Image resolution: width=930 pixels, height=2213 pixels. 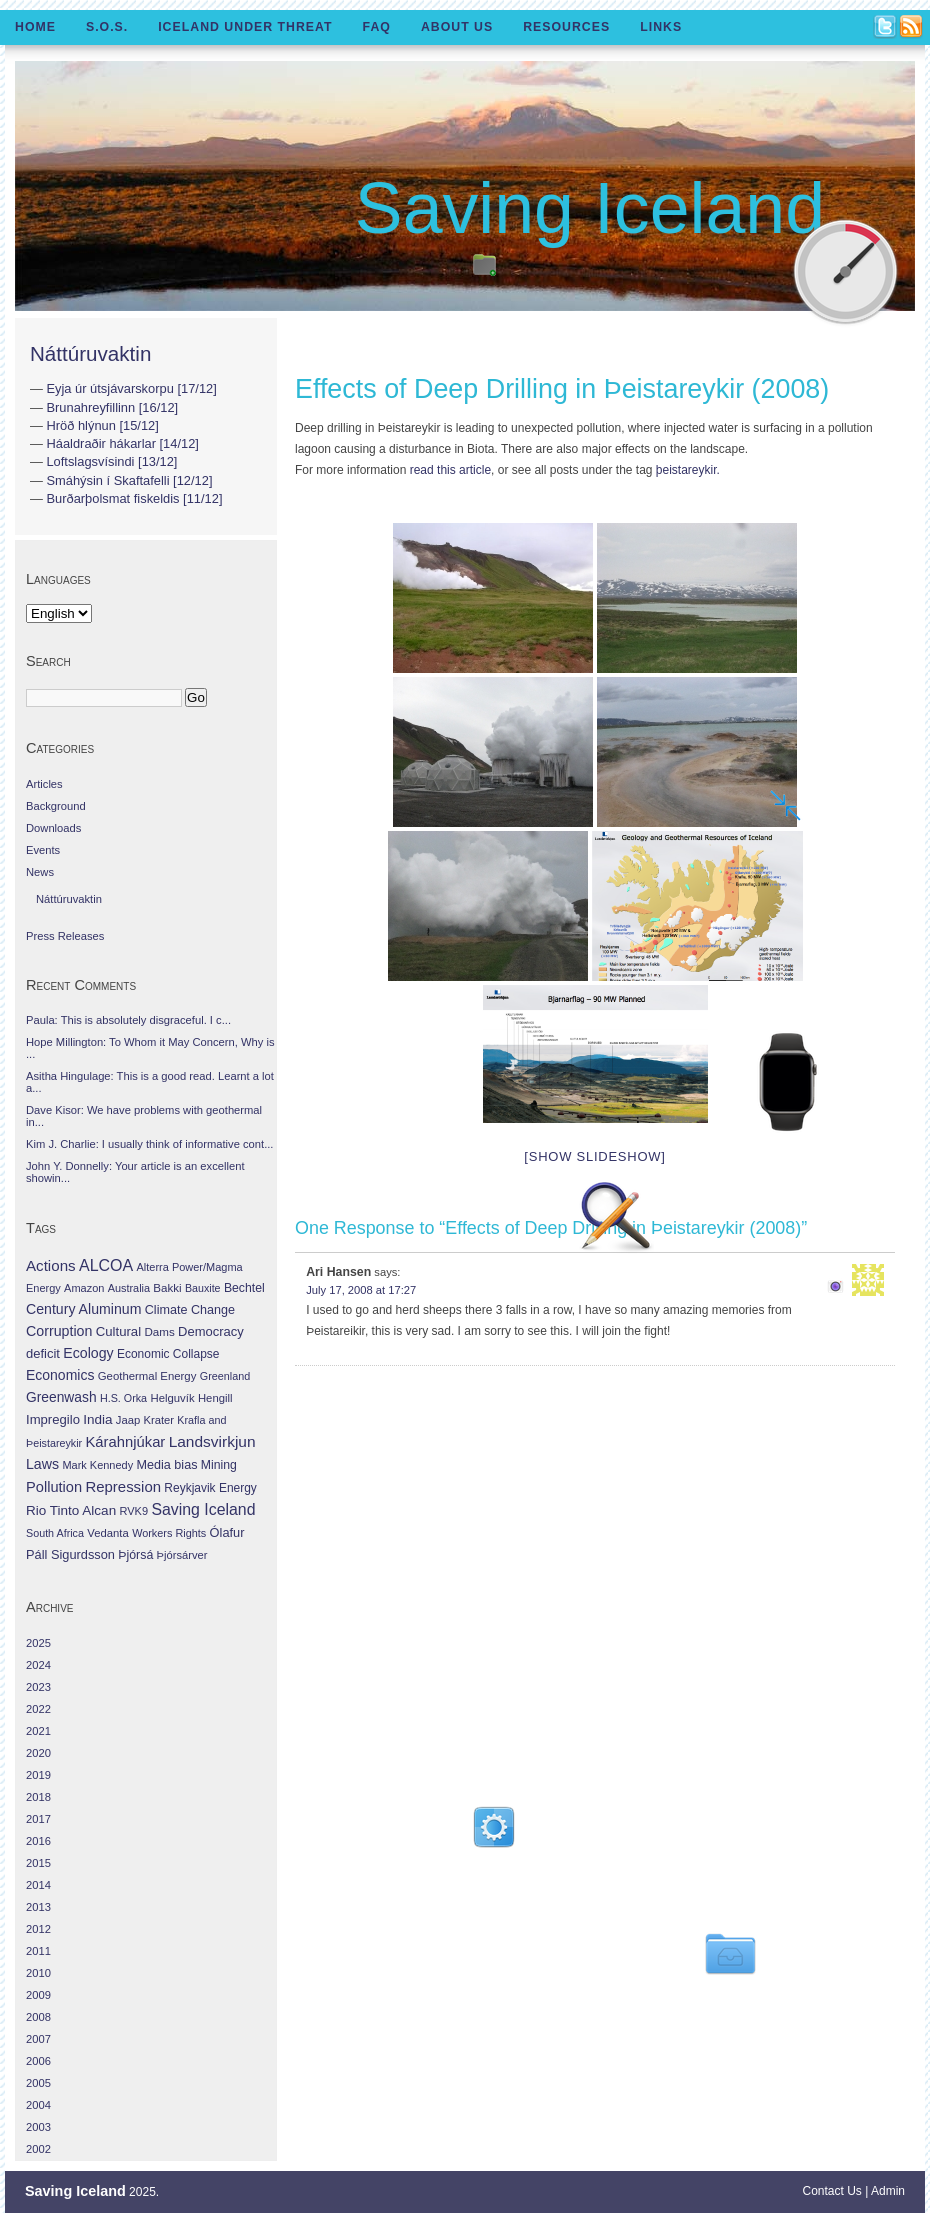 I want to click on access system runtime components, so click(x=494, y=1827).